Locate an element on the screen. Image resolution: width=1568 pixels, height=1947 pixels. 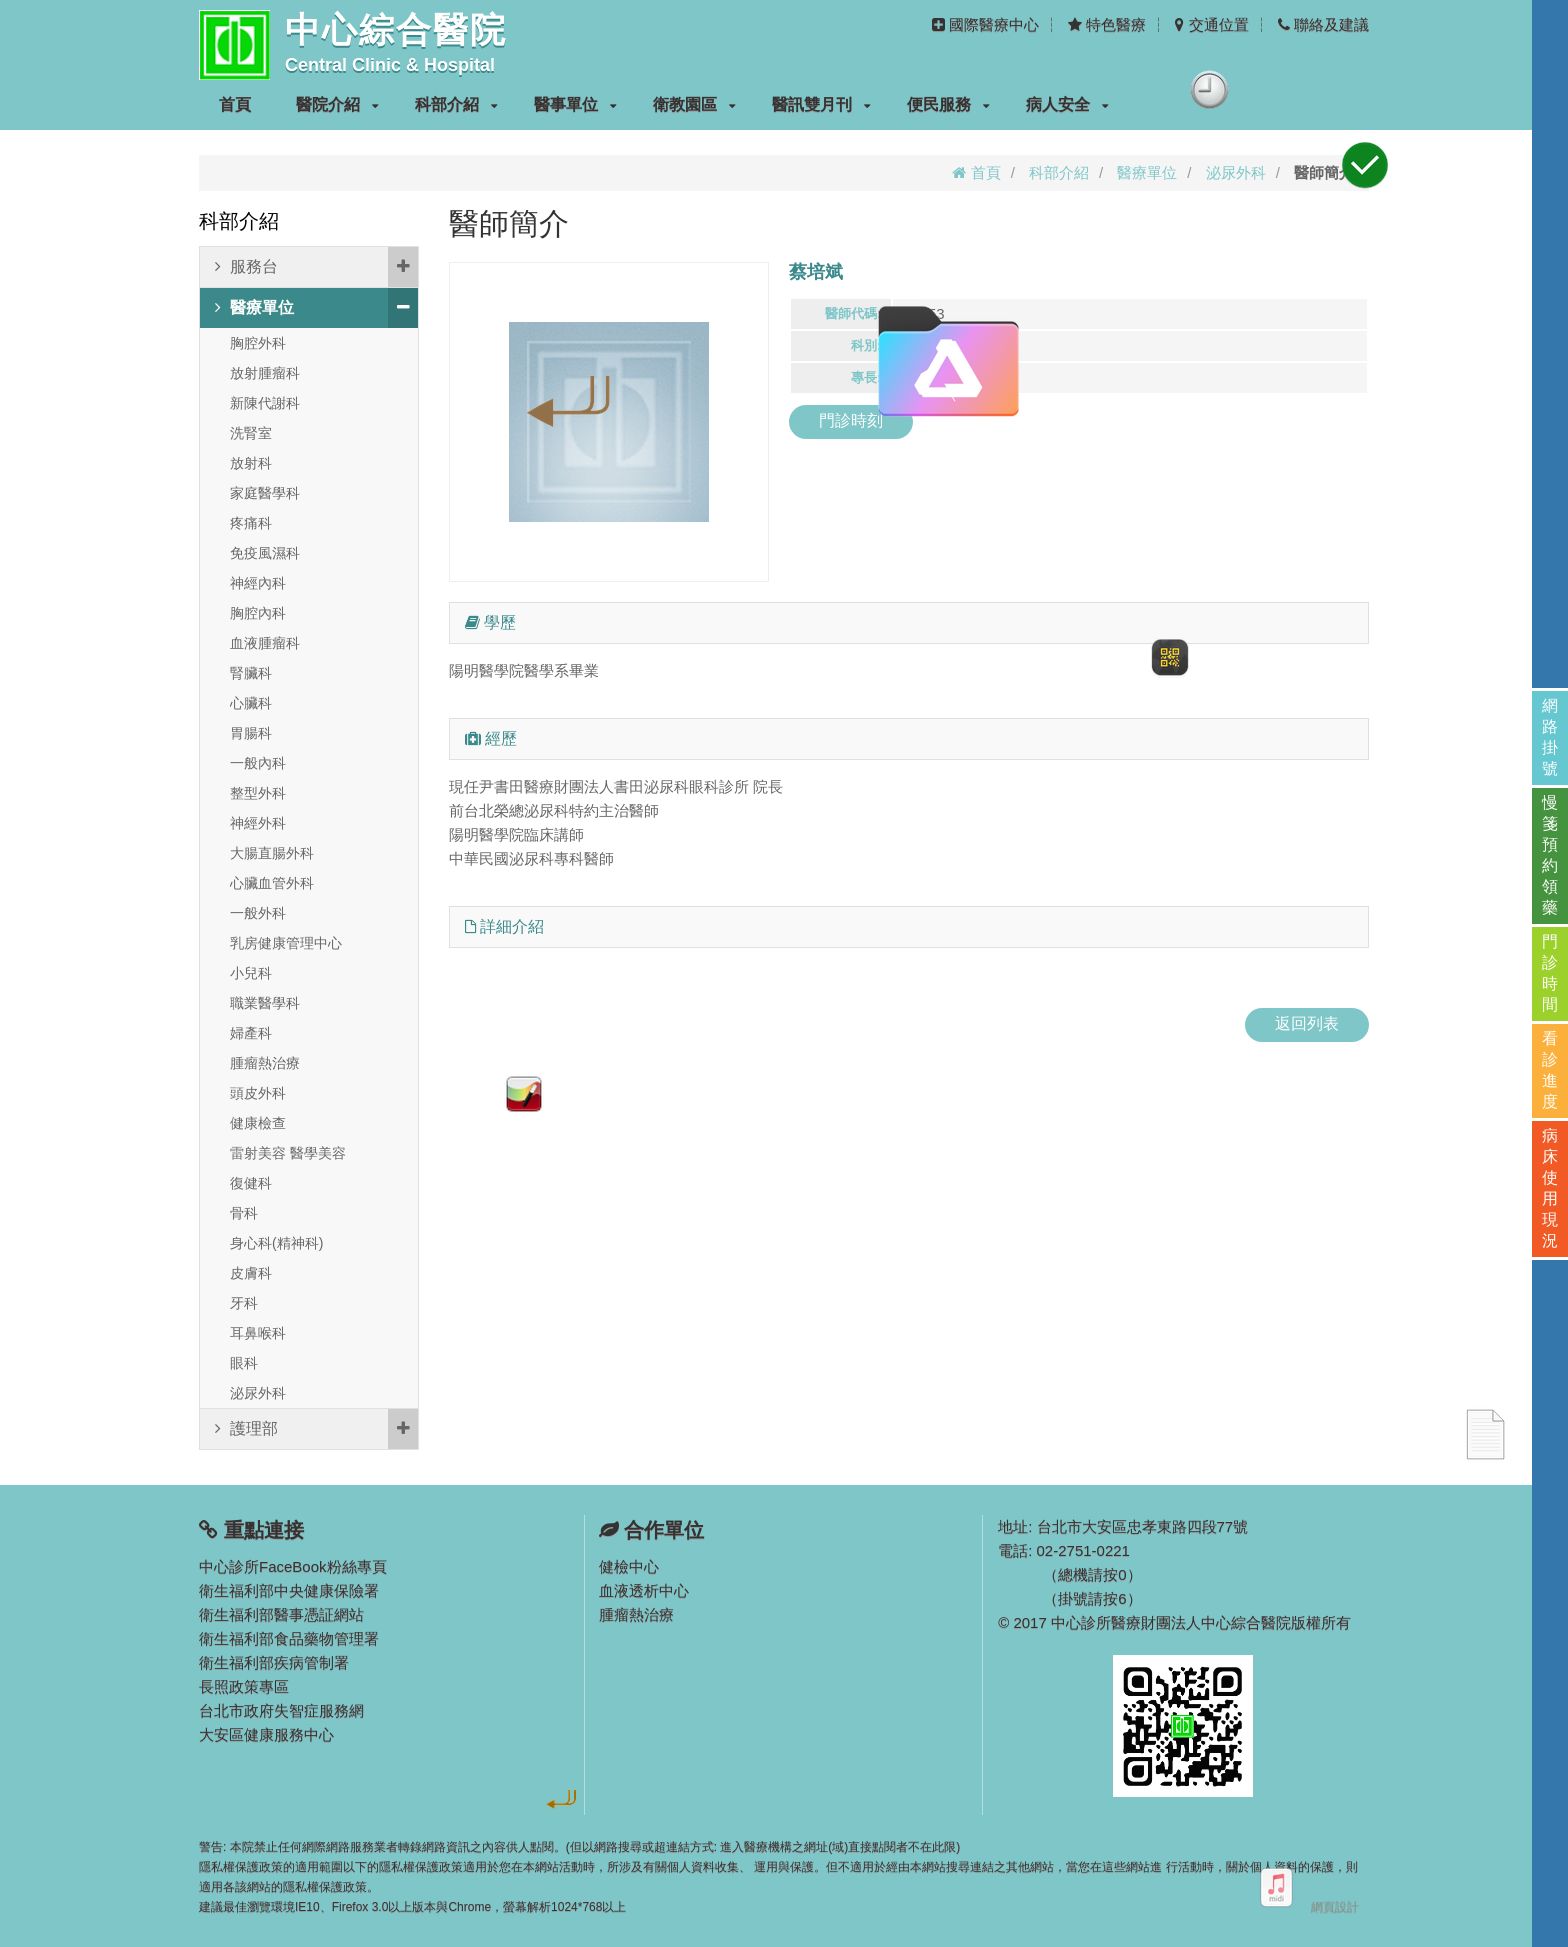
open winetricks application is located at coordinates (524, 1094).